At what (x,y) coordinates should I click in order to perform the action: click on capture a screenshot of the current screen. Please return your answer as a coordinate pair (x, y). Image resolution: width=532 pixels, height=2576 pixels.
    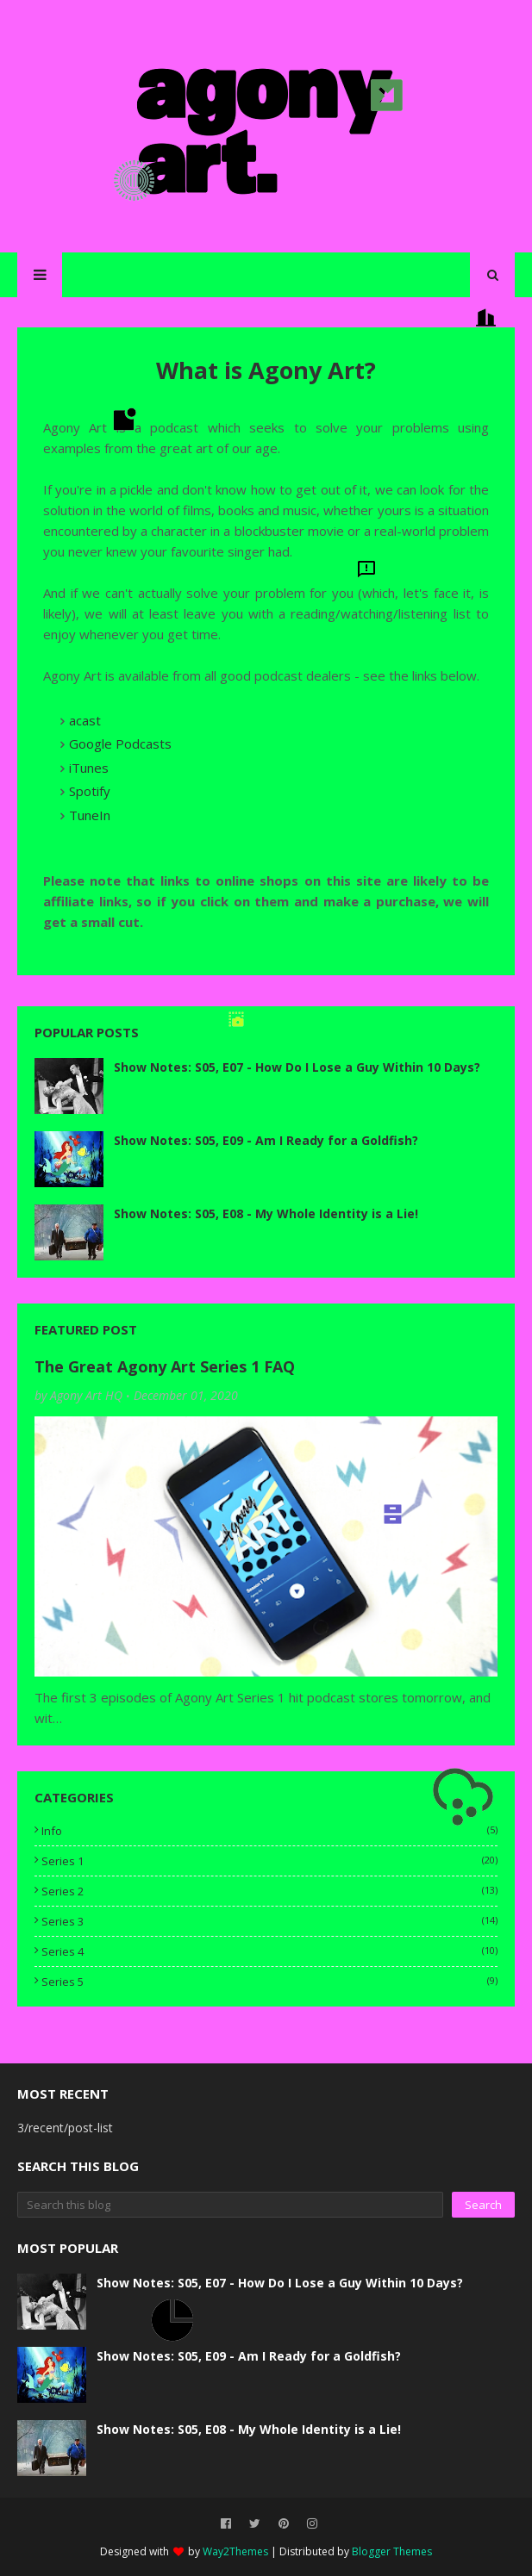
    Looking at the image, I should click on (236, 1019).